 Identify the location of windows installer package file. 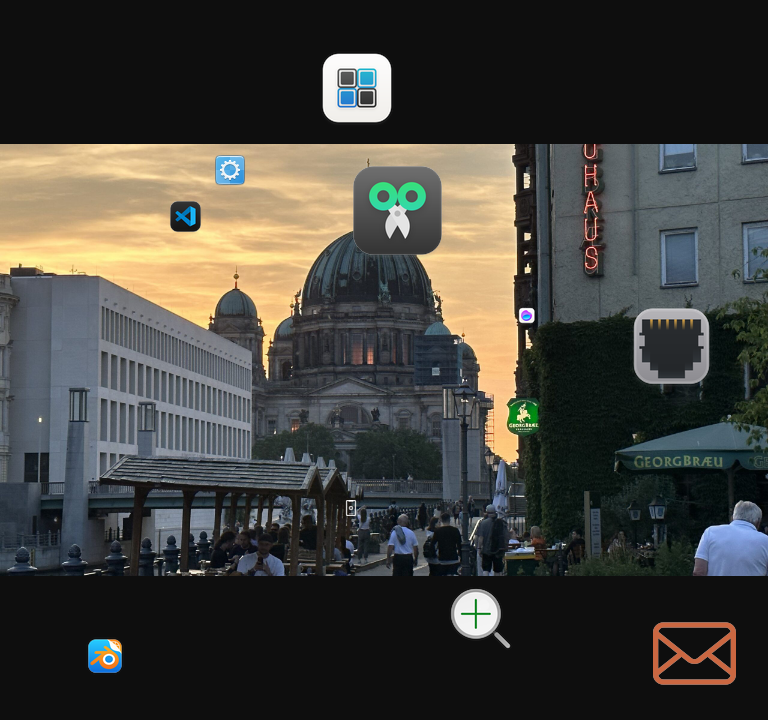
(230, 170).